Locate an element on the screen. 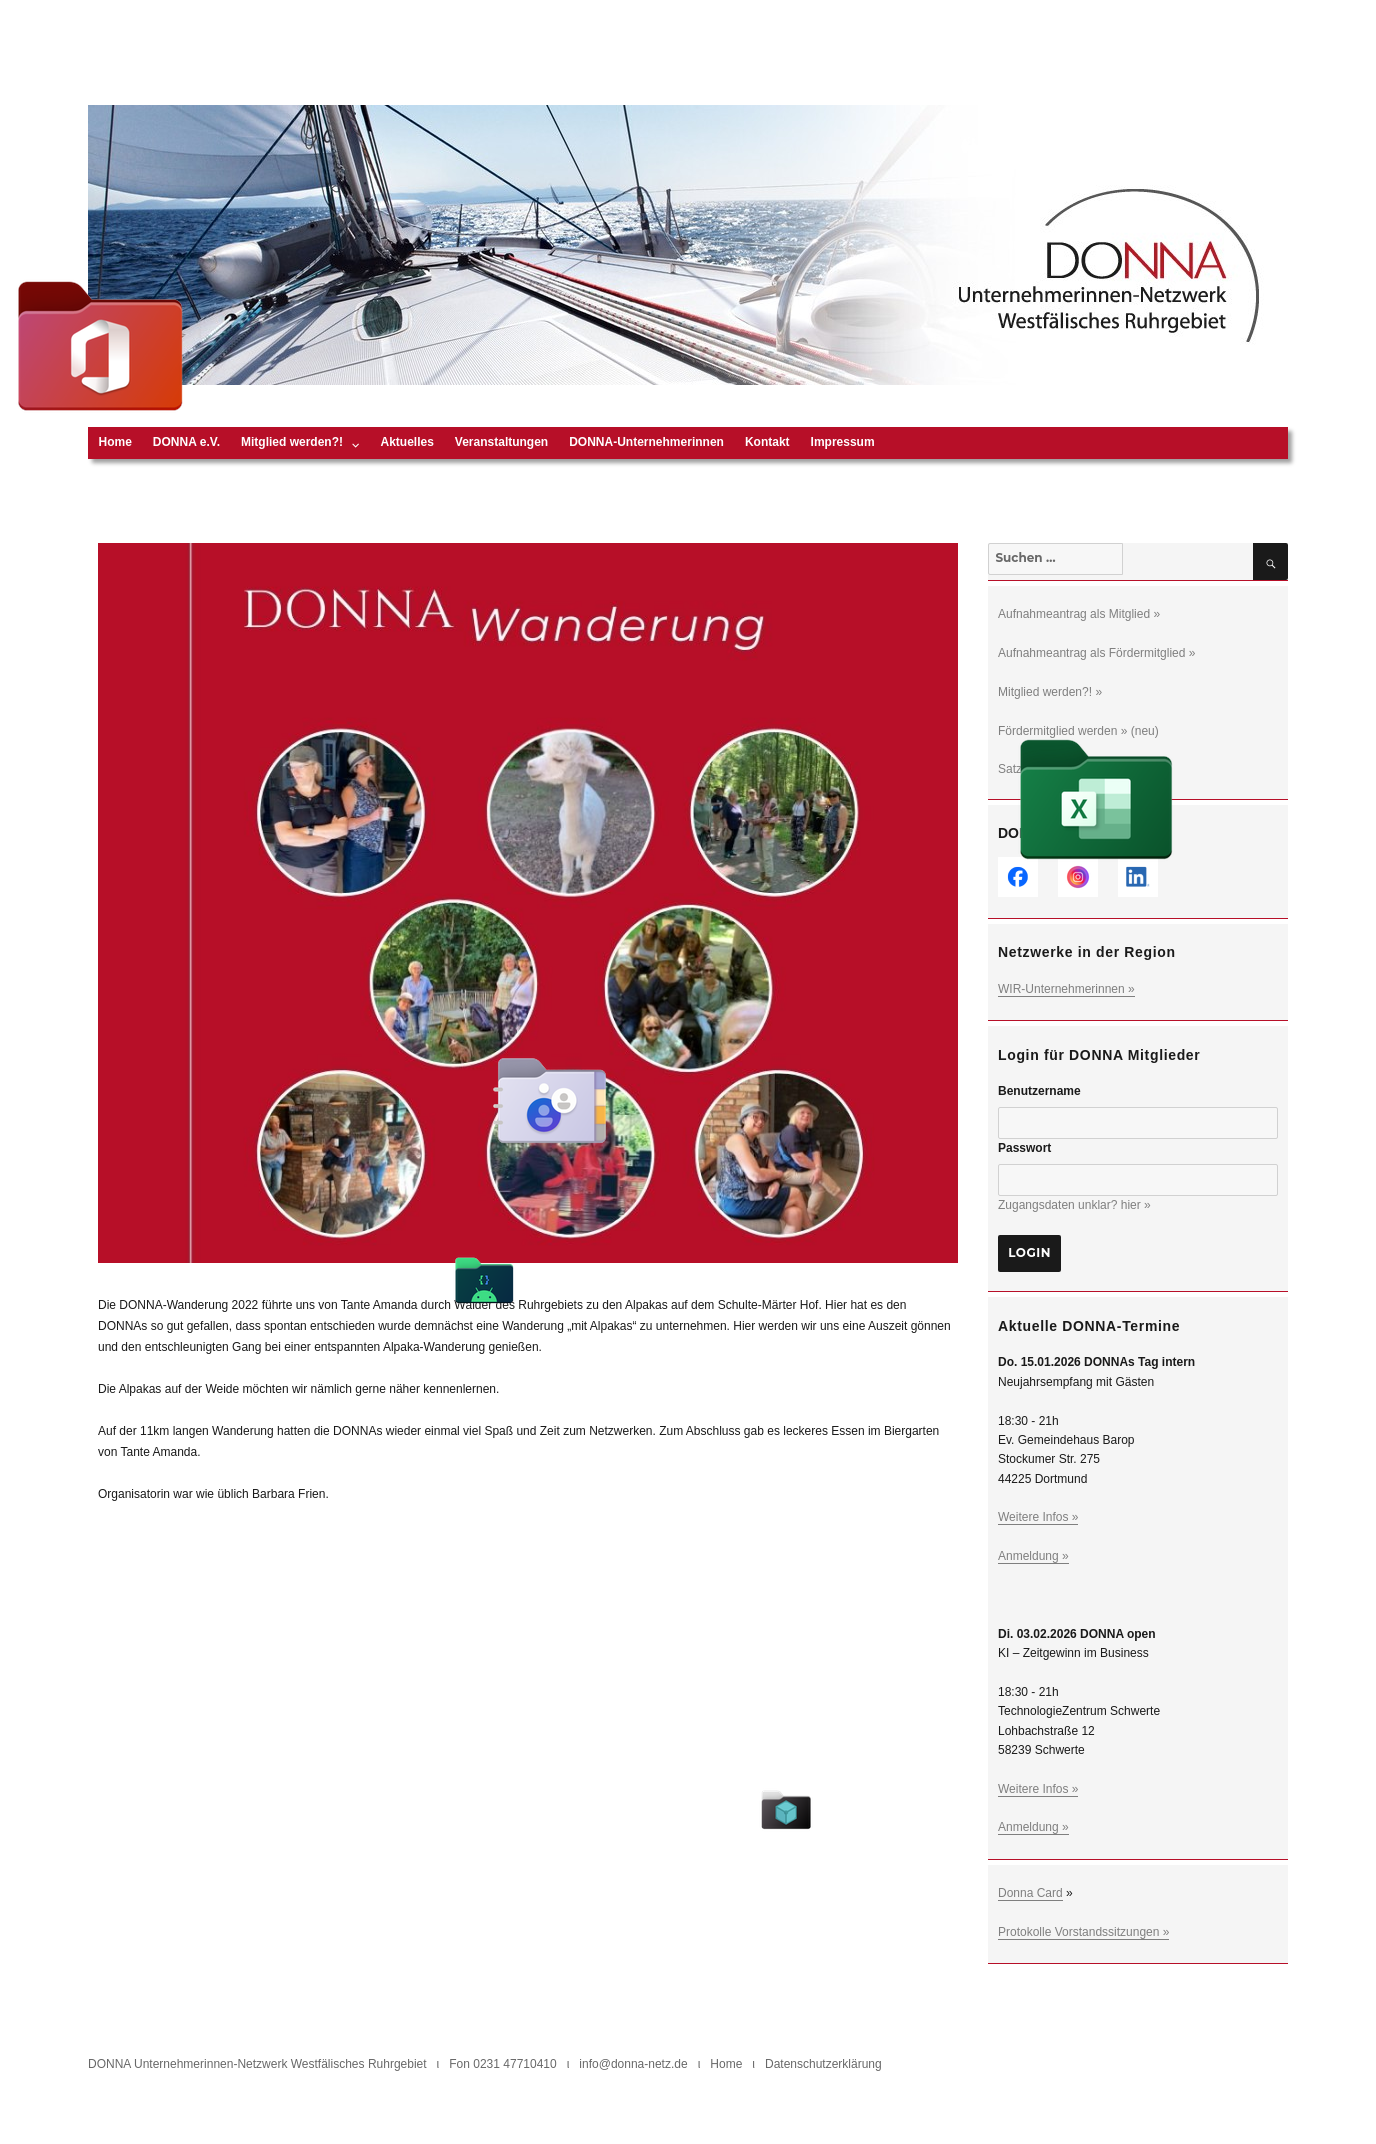  open folder containing excel spreadsheets is located at coordinates (1095, 803).